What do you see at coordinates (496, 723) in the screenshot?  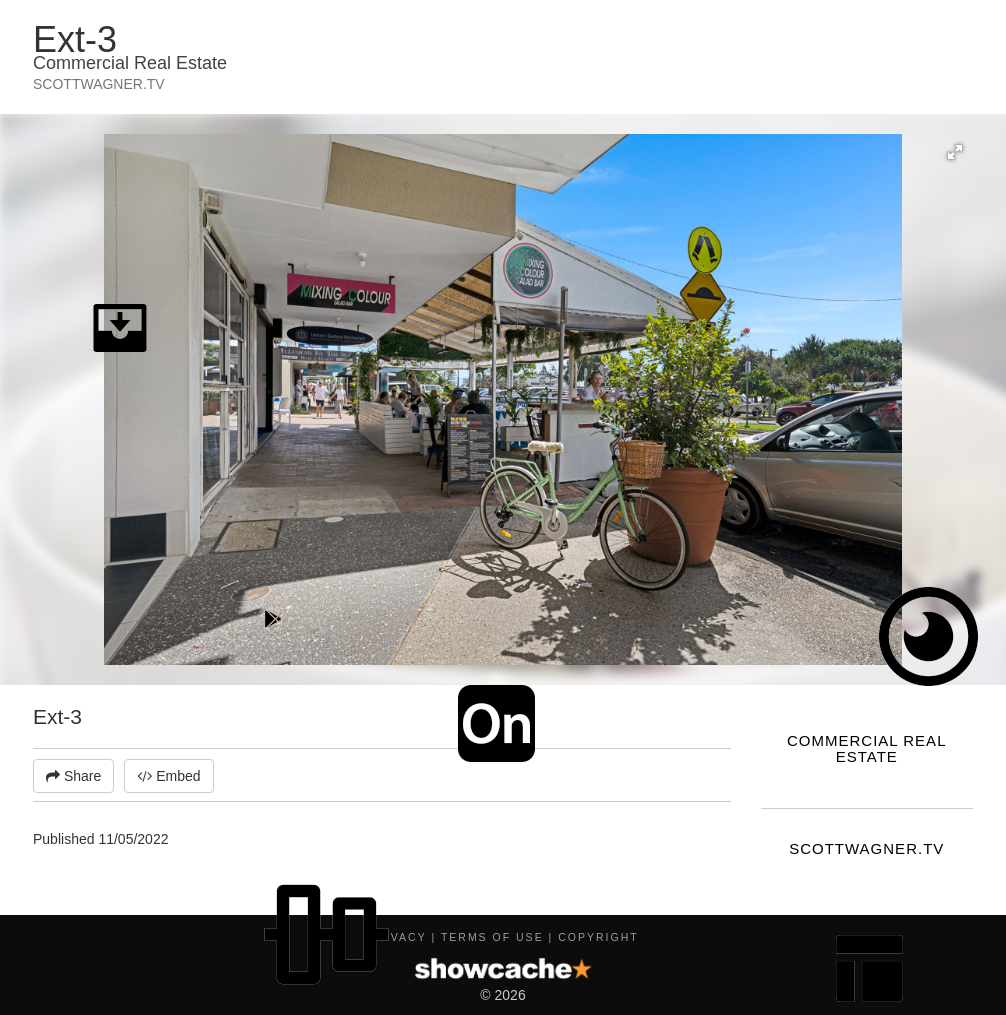 I see `open ProcessOn app` at bounding box center [496, 723].